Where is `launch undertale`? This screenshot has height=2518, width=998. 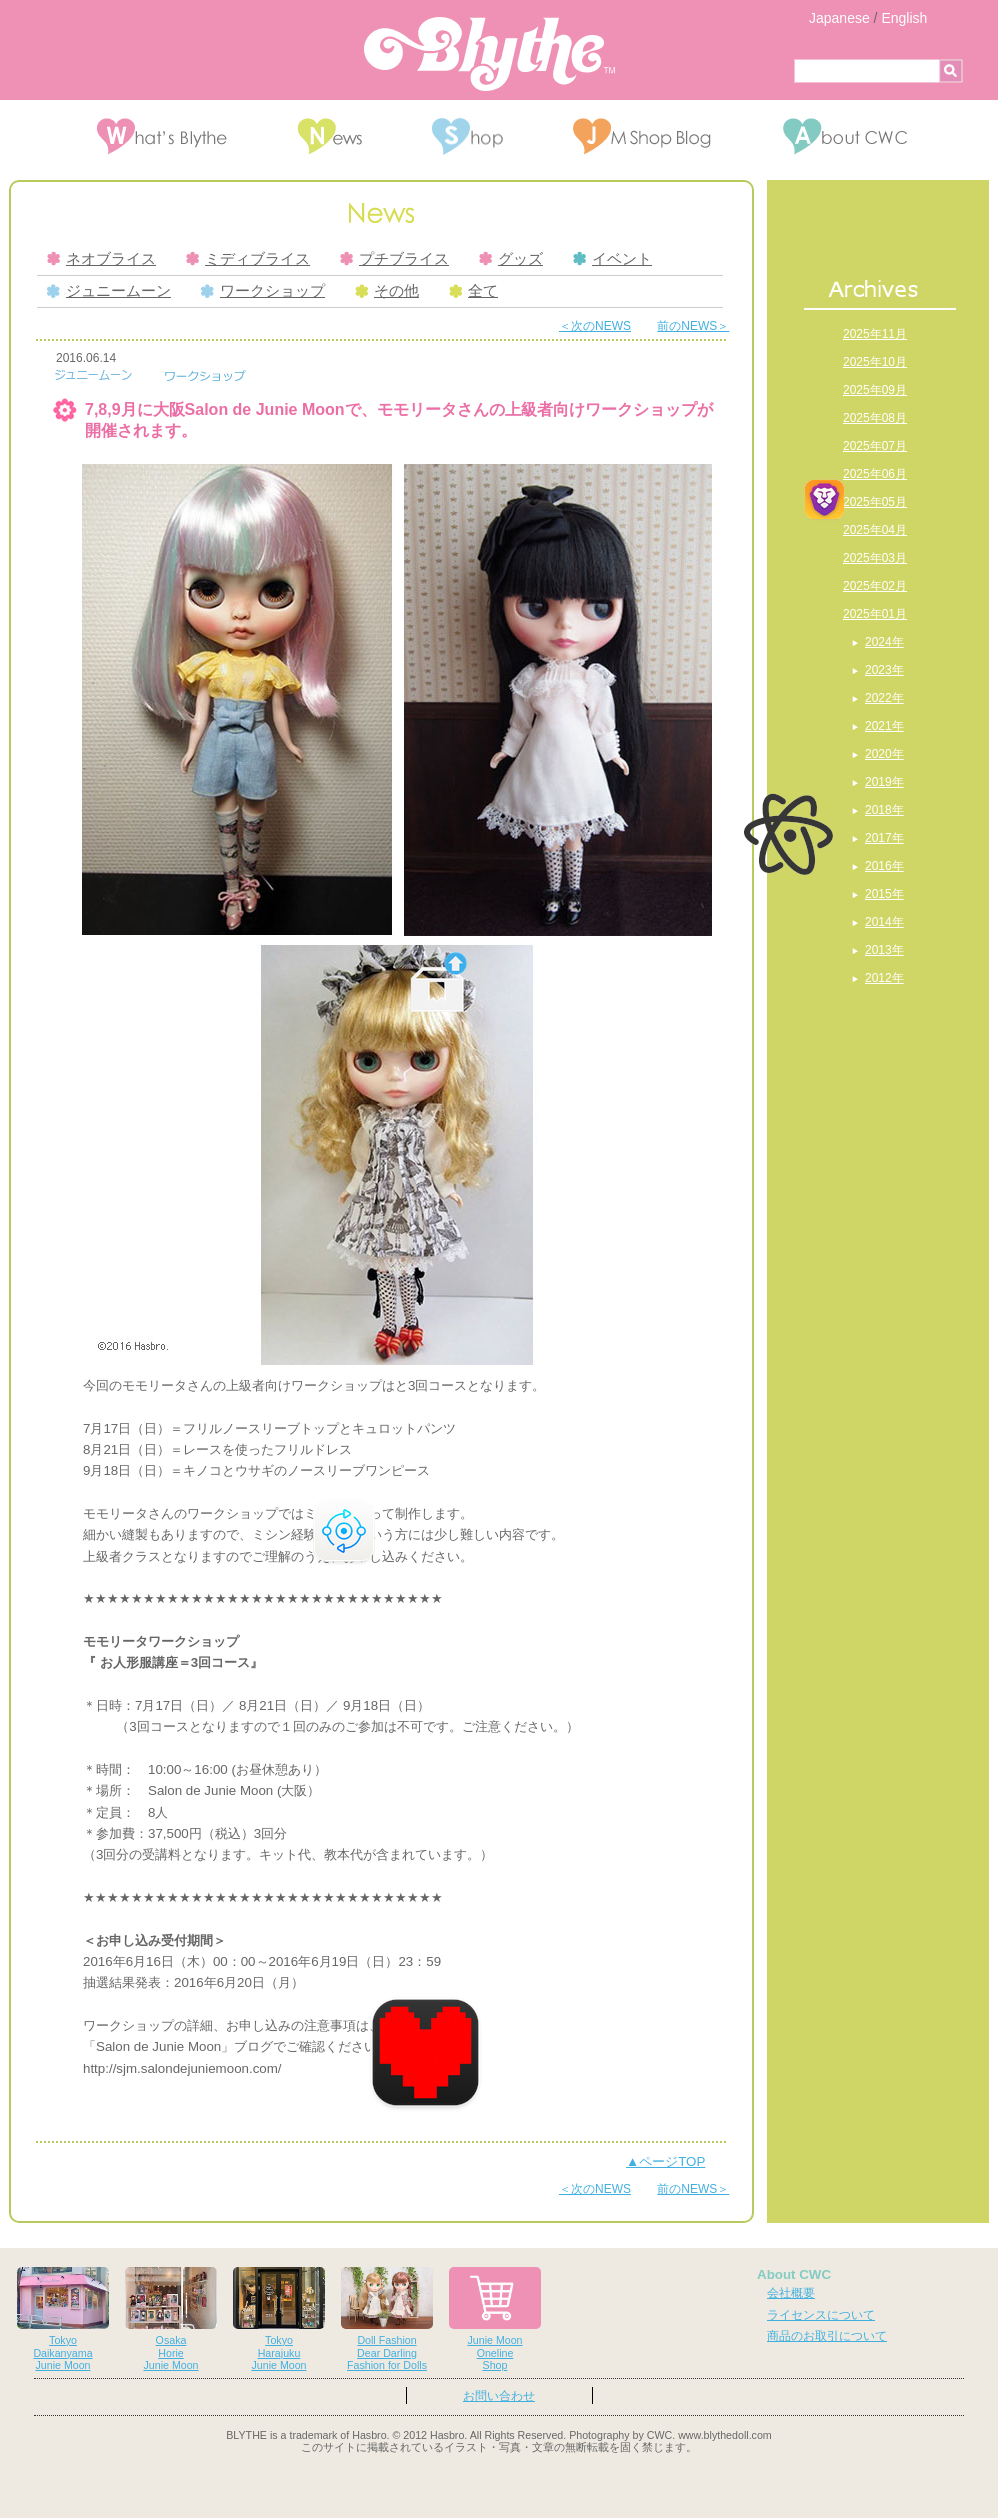 launch undertale is located at coordinates (425, 2052).